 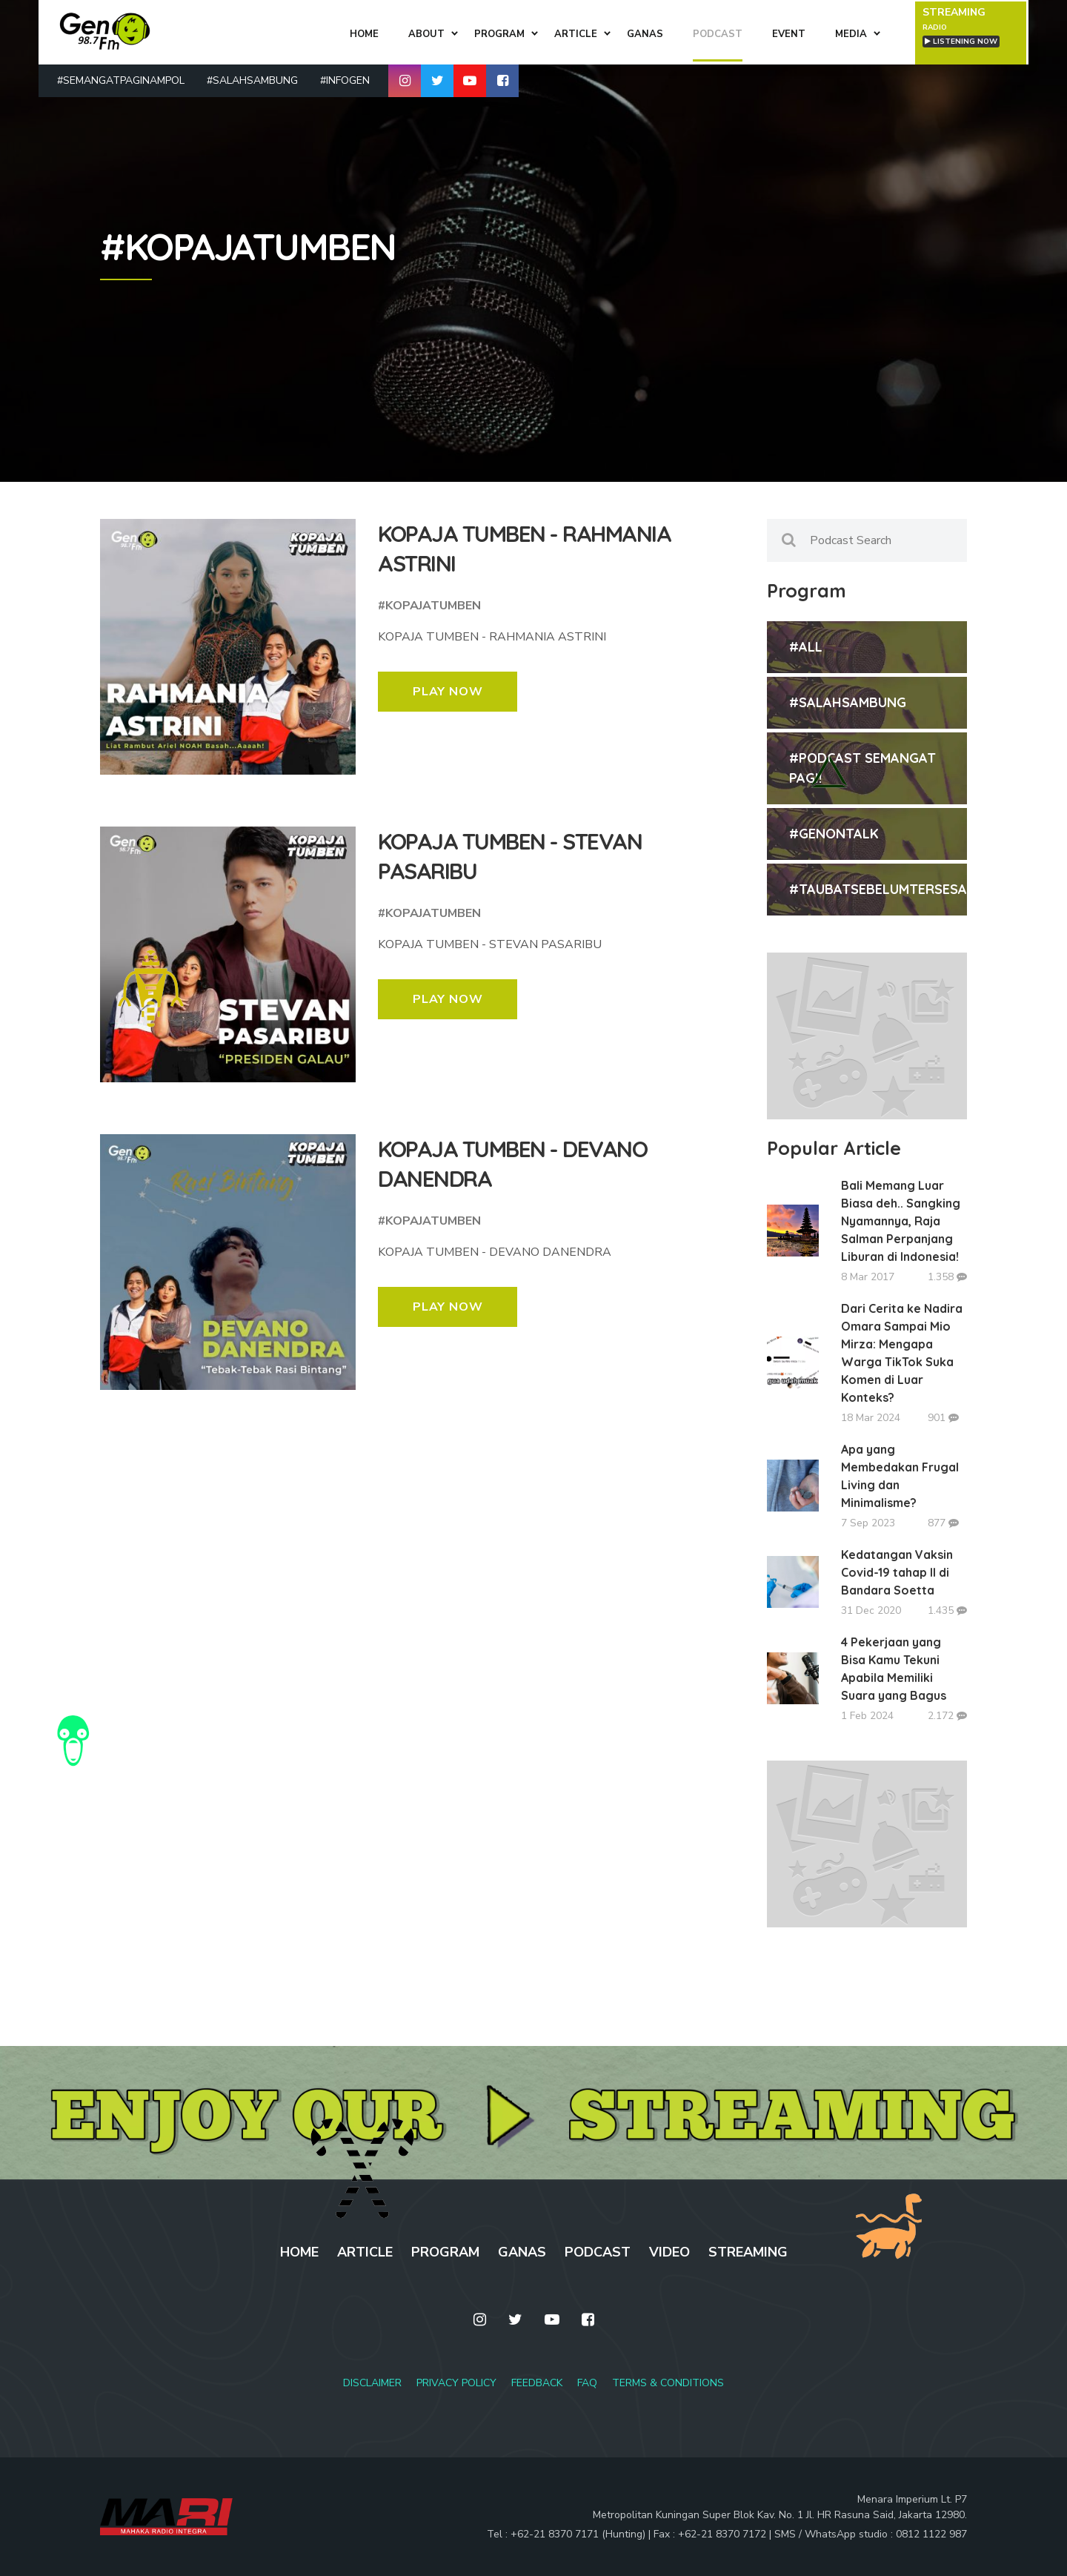 I want to click on set target or objective marker, so click(x=829, y=771).